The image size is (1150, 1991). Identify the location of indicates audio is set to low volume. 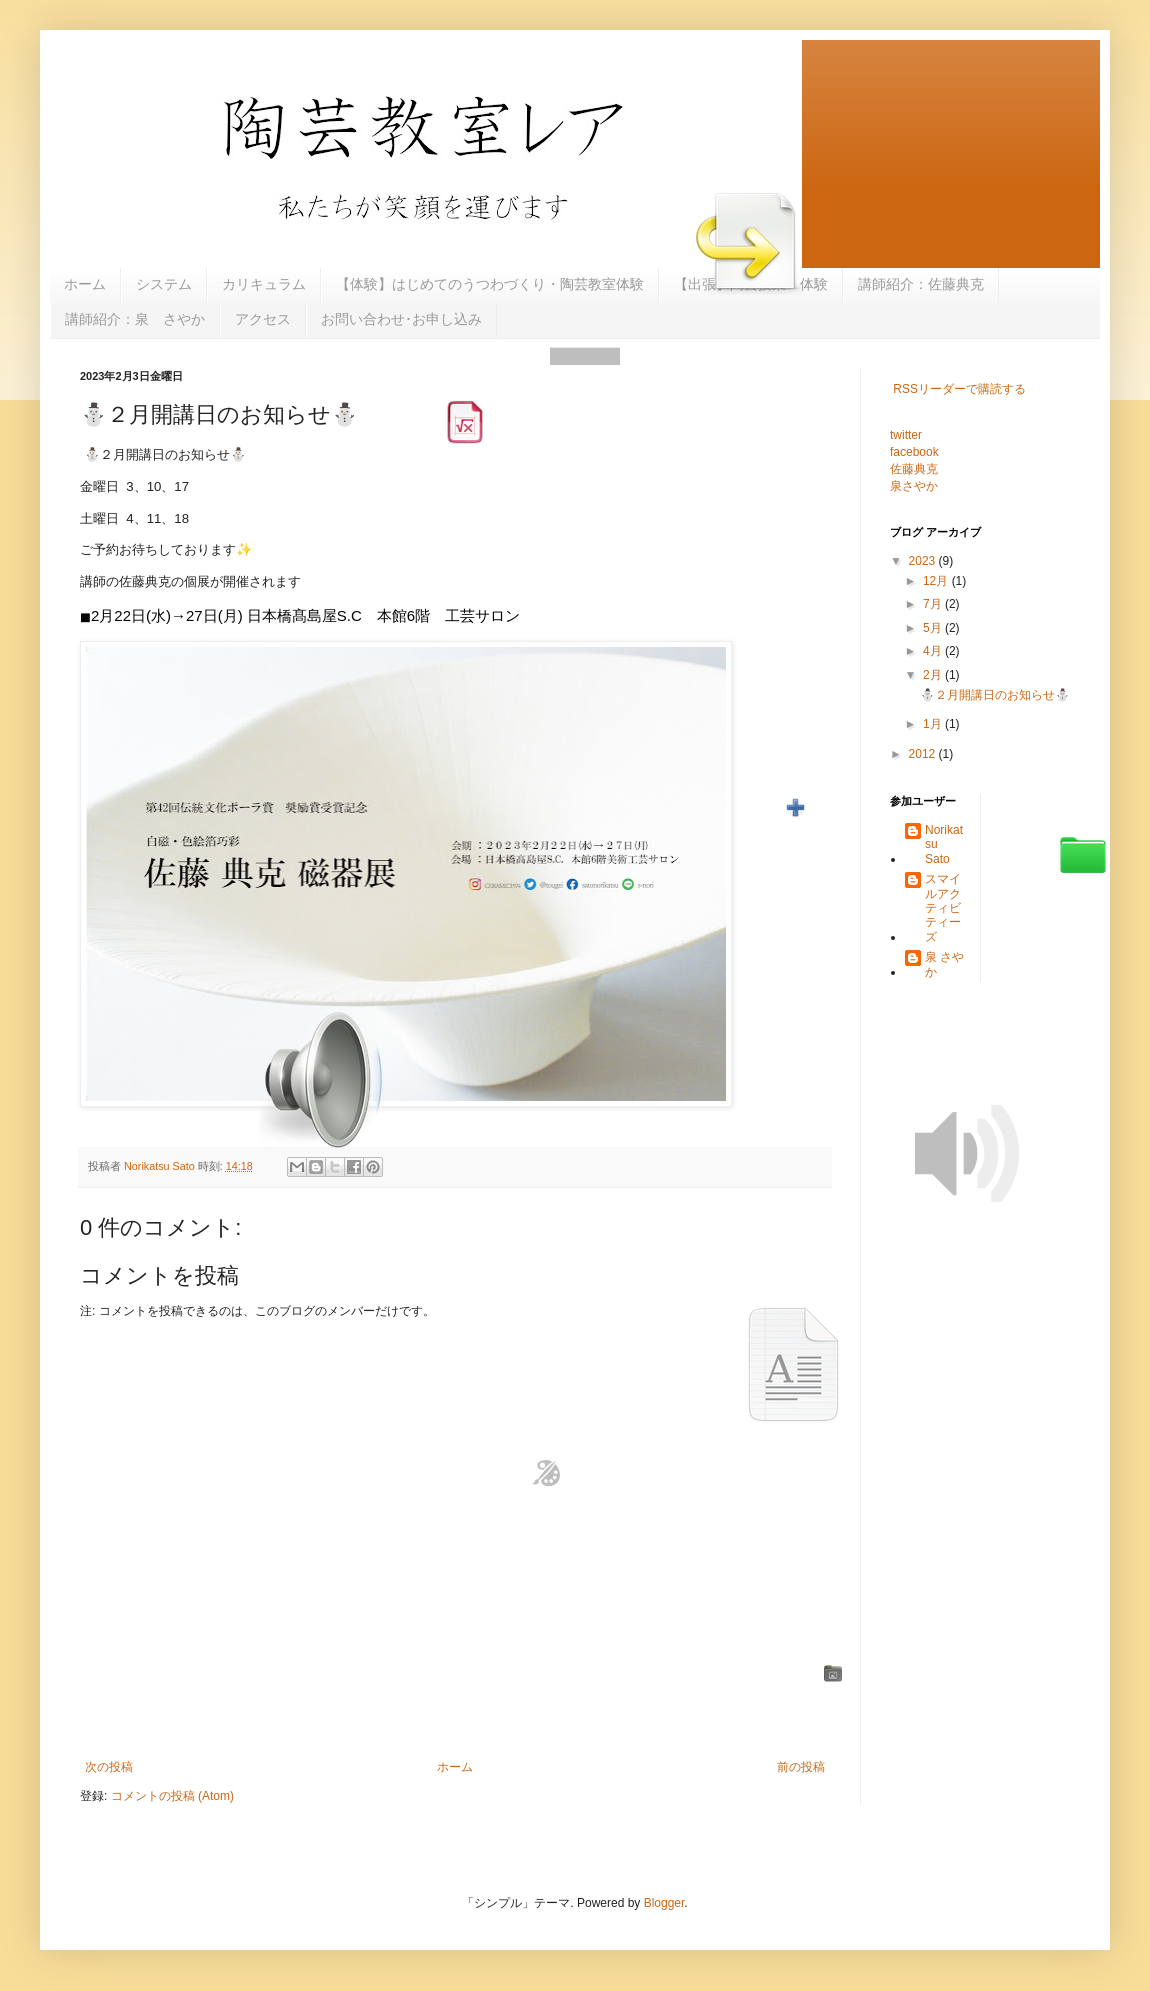
(333, 1080).